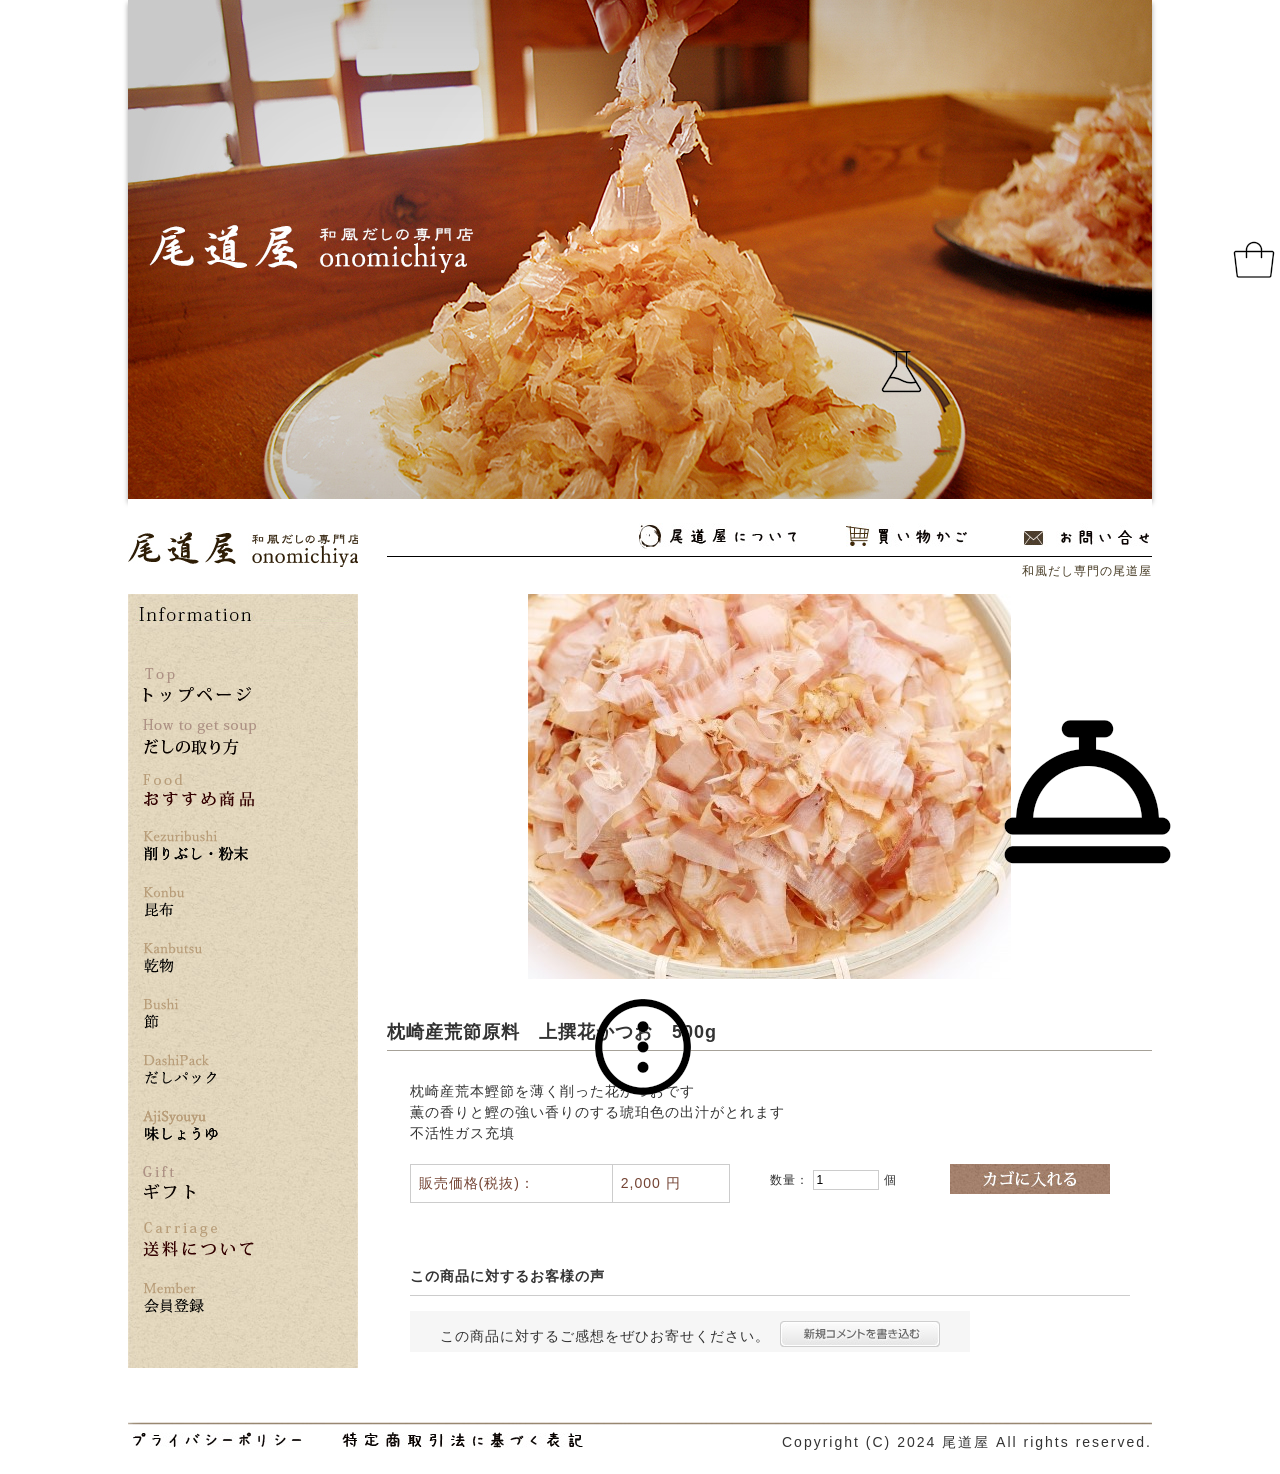 The image size is (1280, 1474). What do you see at coordinates (643, 1047) in the screenshot?
I see `open more options menu` at bounding box center [643, 1047].